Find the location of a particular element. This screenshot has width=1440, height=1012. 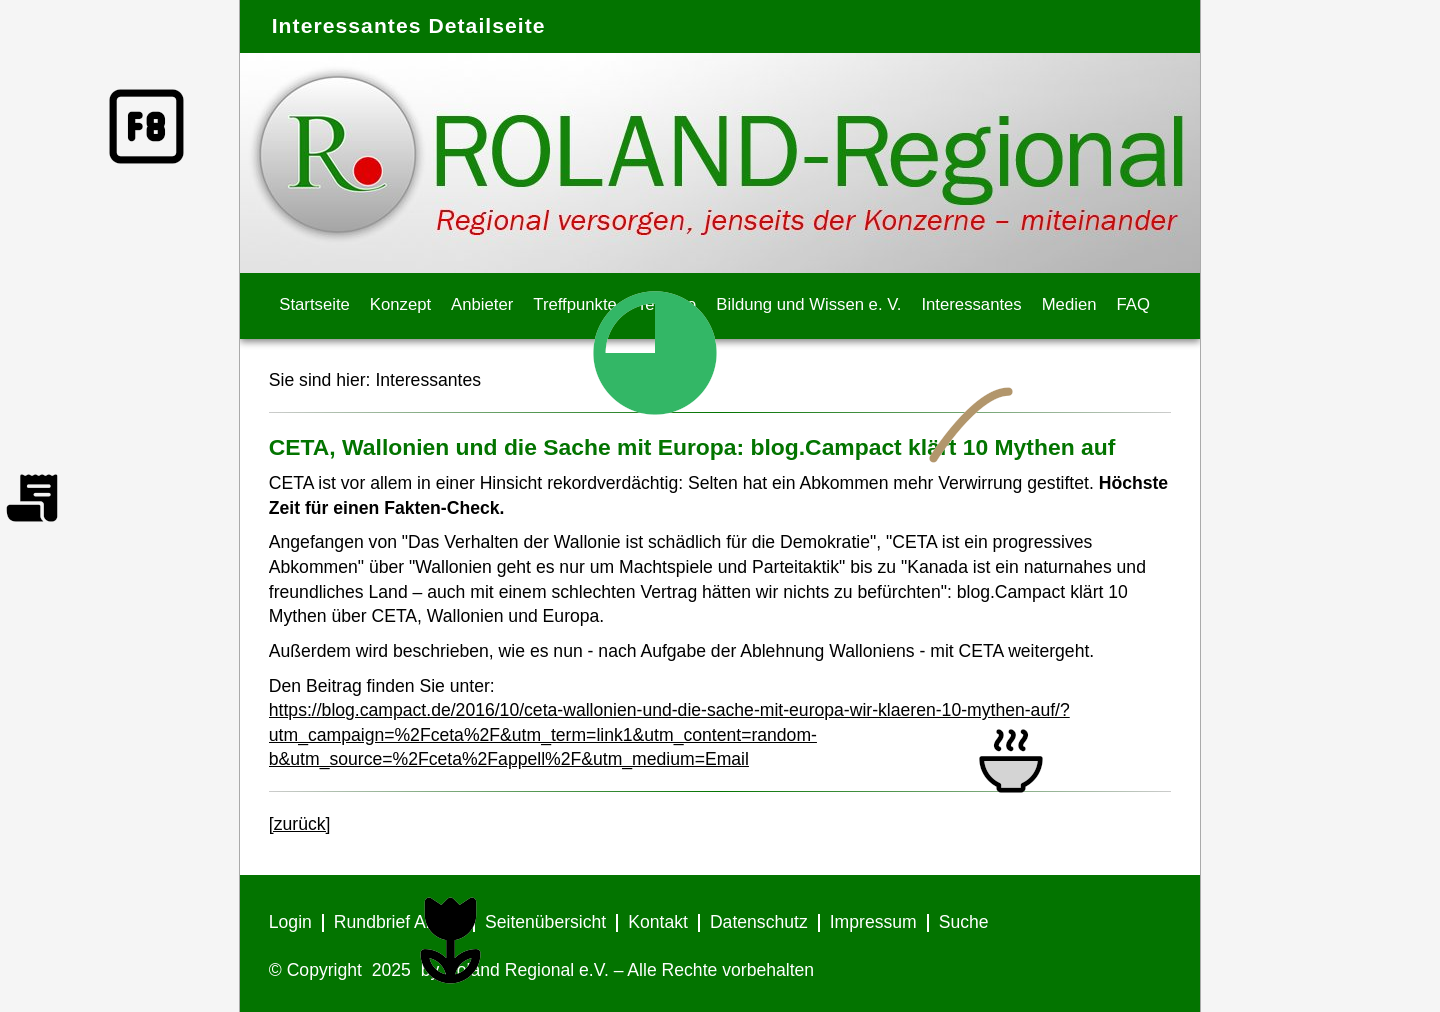

view purchase receipt or transaction history is located at coordinates (32, 498).